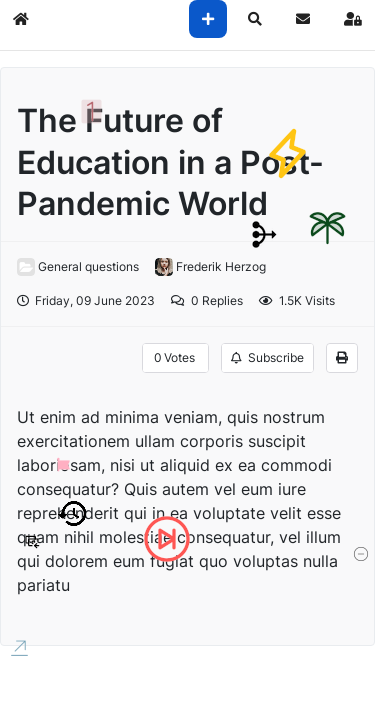  I want to click on flag or mark an item for review, so click(63, 464).